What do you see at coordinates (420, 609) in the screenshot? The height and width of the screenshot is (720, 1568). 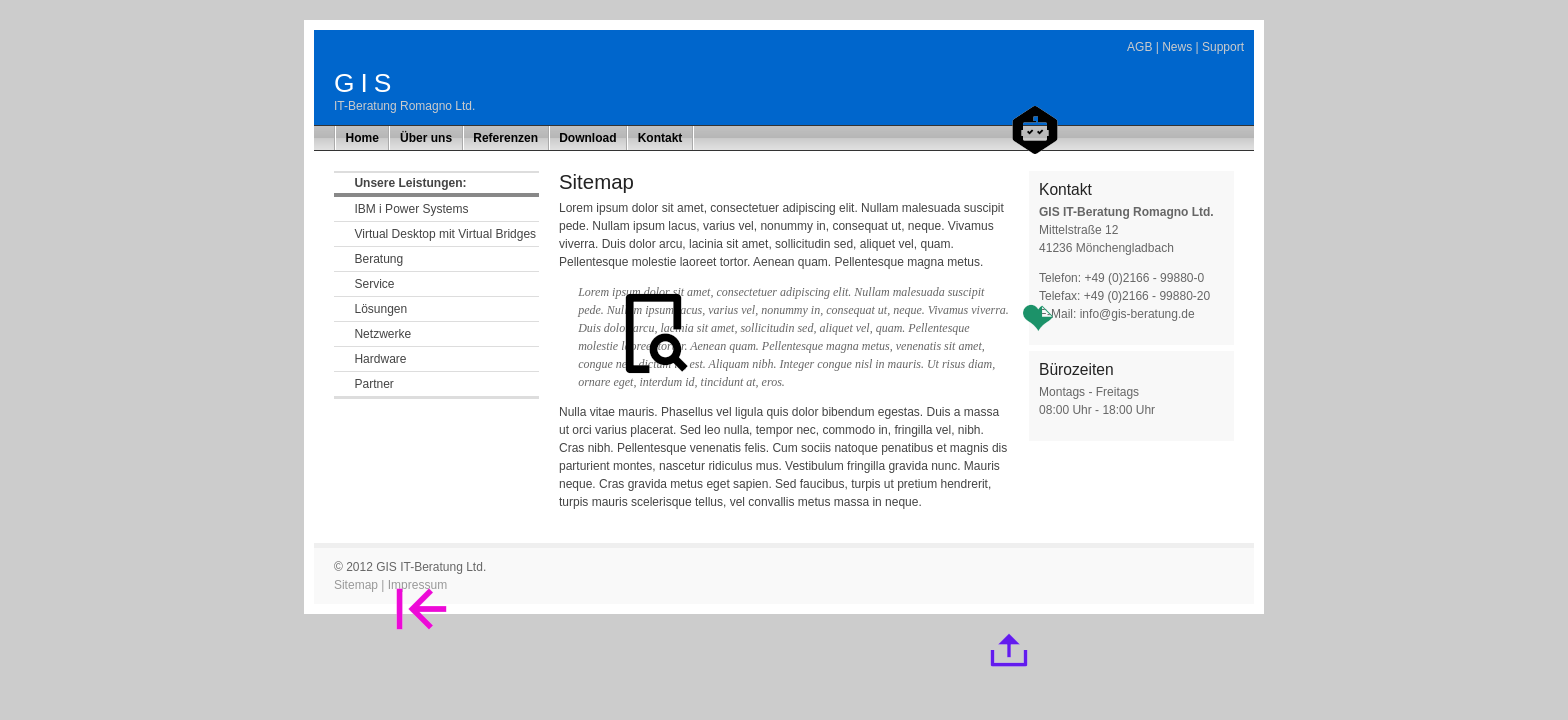 I see `collapse panel to the left` at bounding box center [420, 609].